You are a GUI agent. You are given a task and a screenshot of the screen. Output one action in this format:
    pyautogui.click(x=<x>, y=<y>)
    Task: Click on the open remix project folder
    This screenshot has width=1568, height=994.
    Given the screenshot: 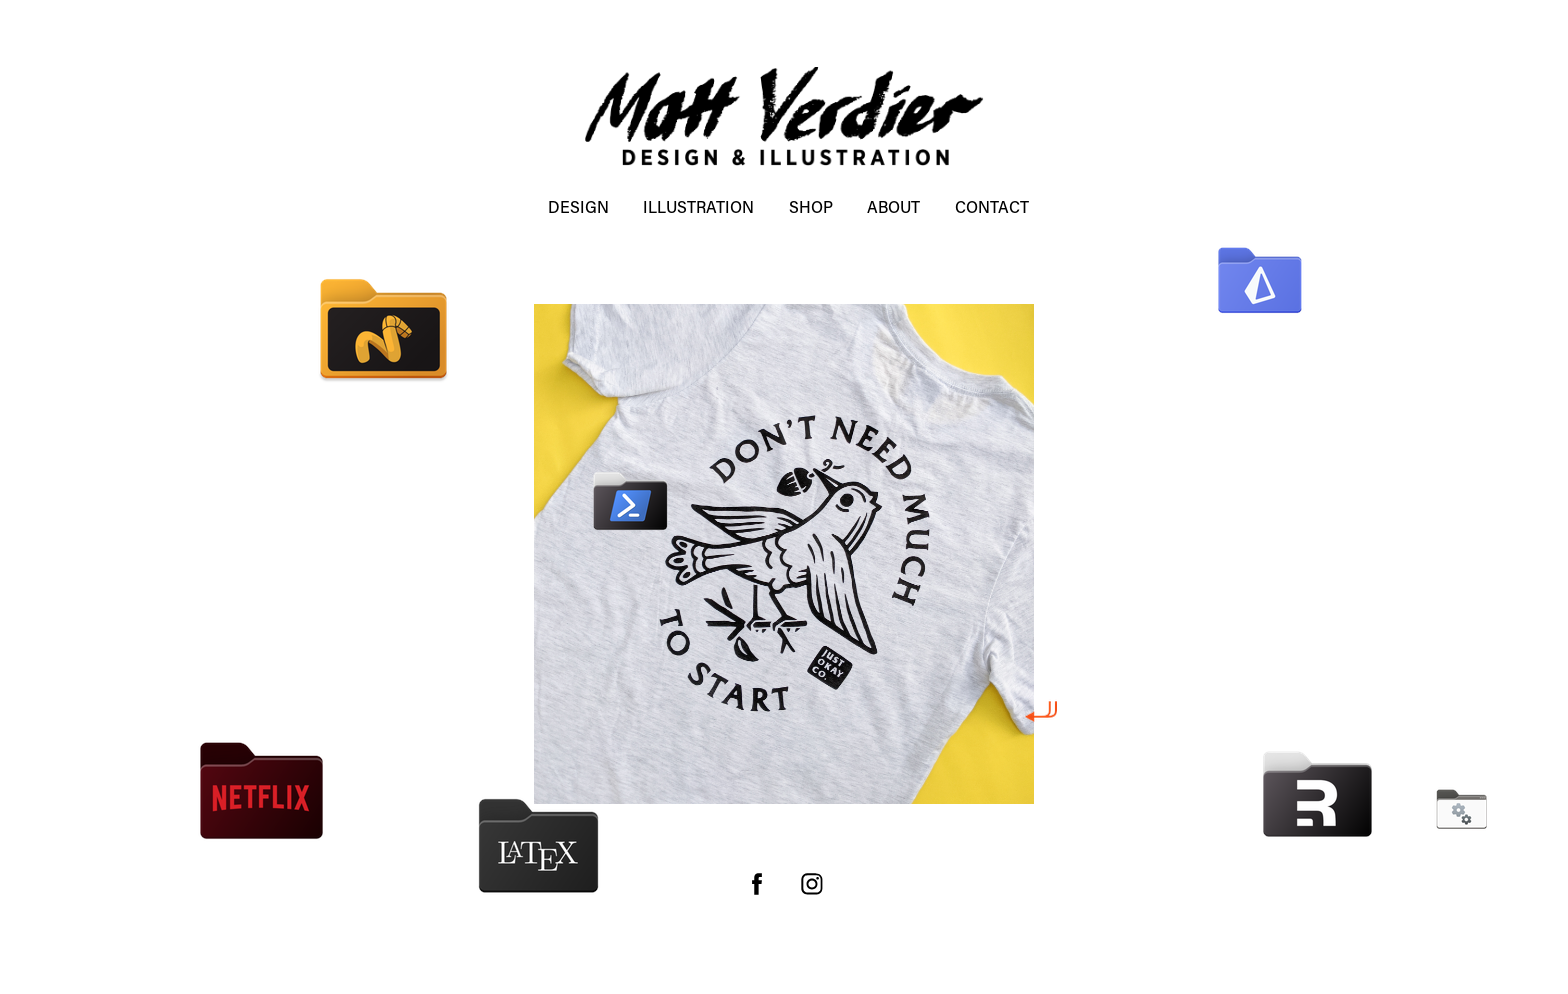 What is the action you would take?
    pyautogui.click(x=1317, y=797)
    